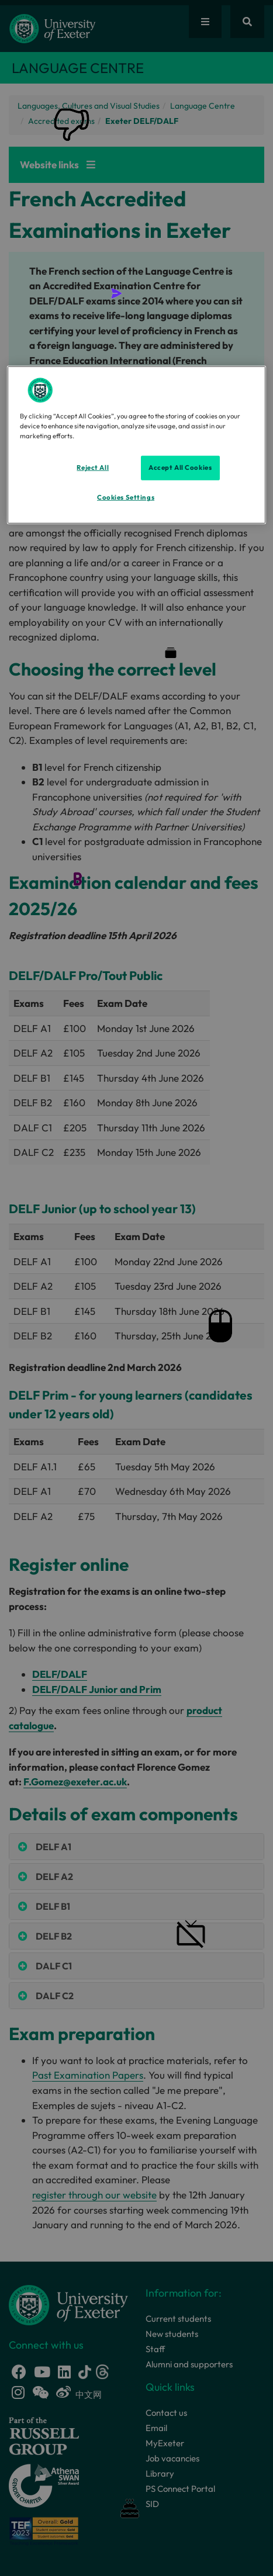 Image resolution: width=273 pixels, height=2576 pixels. Describe the element at coordinates (130, 2508) in the screenshot. I see `view birthday or celebration notifications` at that location.